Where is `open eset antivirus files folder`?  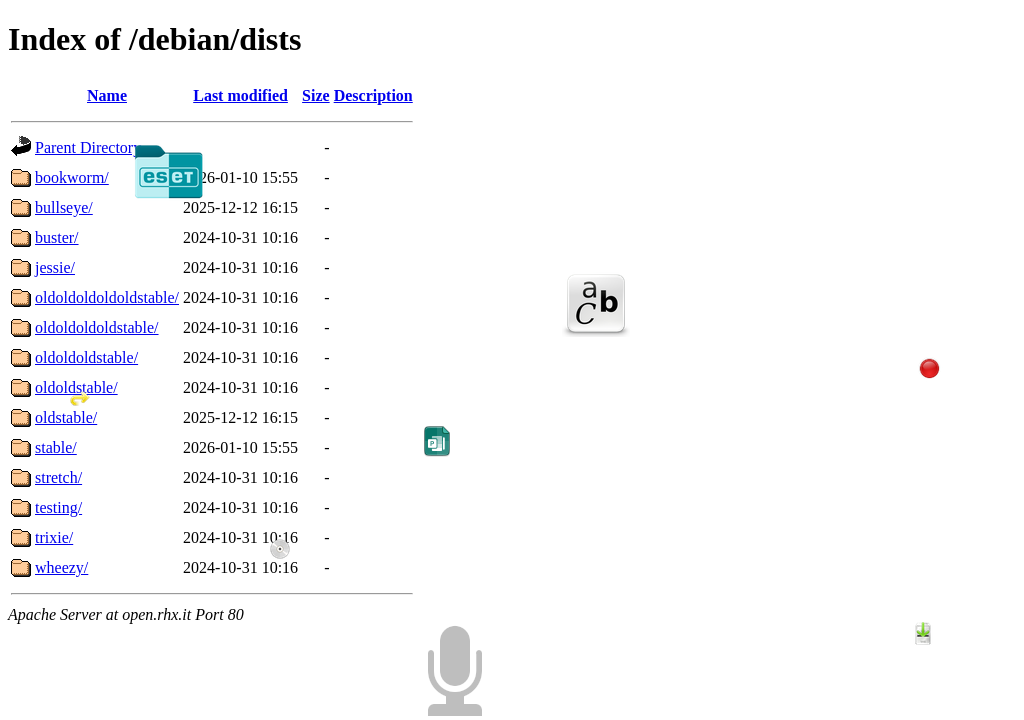
open eset antivirus files folder is located at coordinates (168, 173).